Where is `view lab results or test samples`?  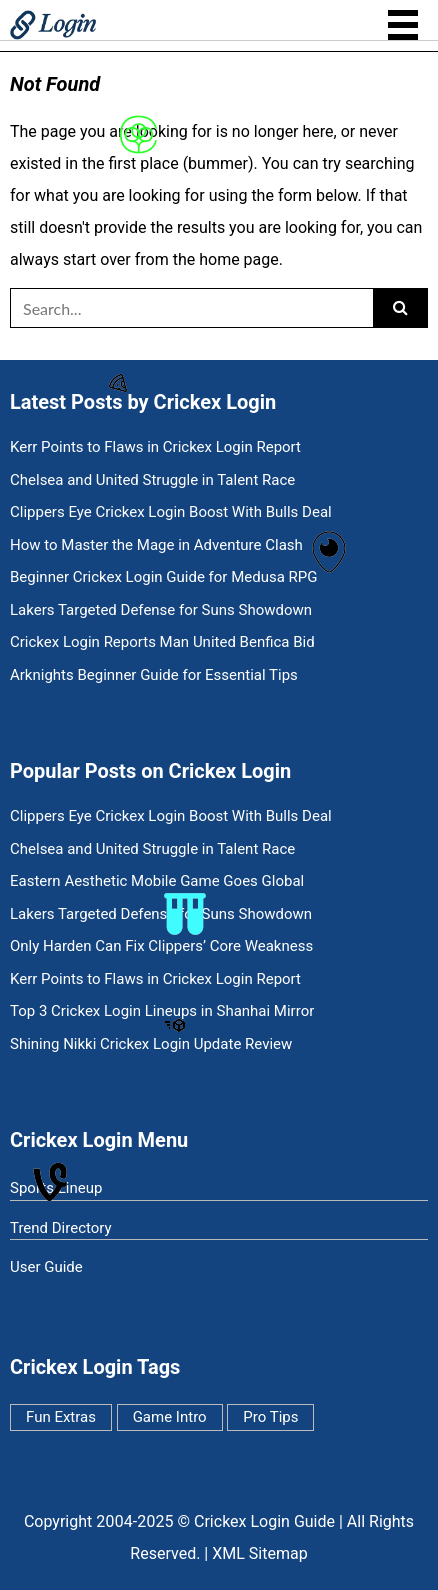 view lab results or test samples is located at coordinates (185, 914).